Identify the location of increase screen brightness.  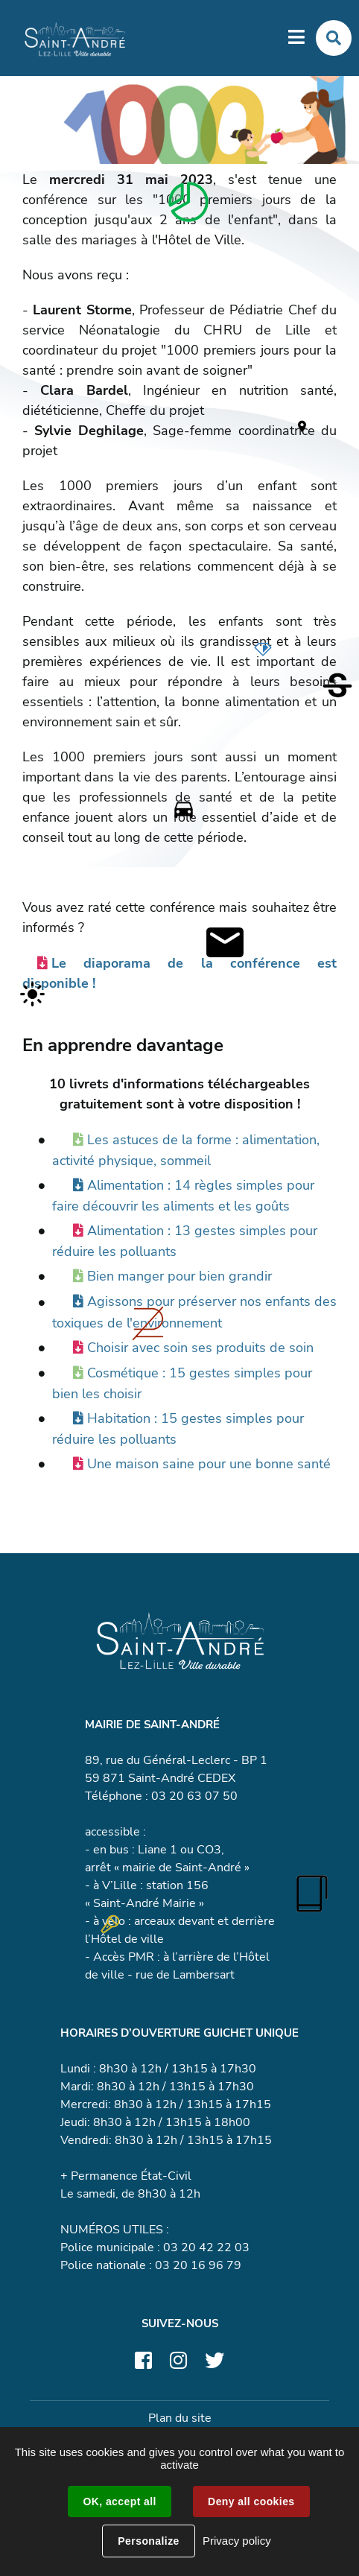
(32, 994).